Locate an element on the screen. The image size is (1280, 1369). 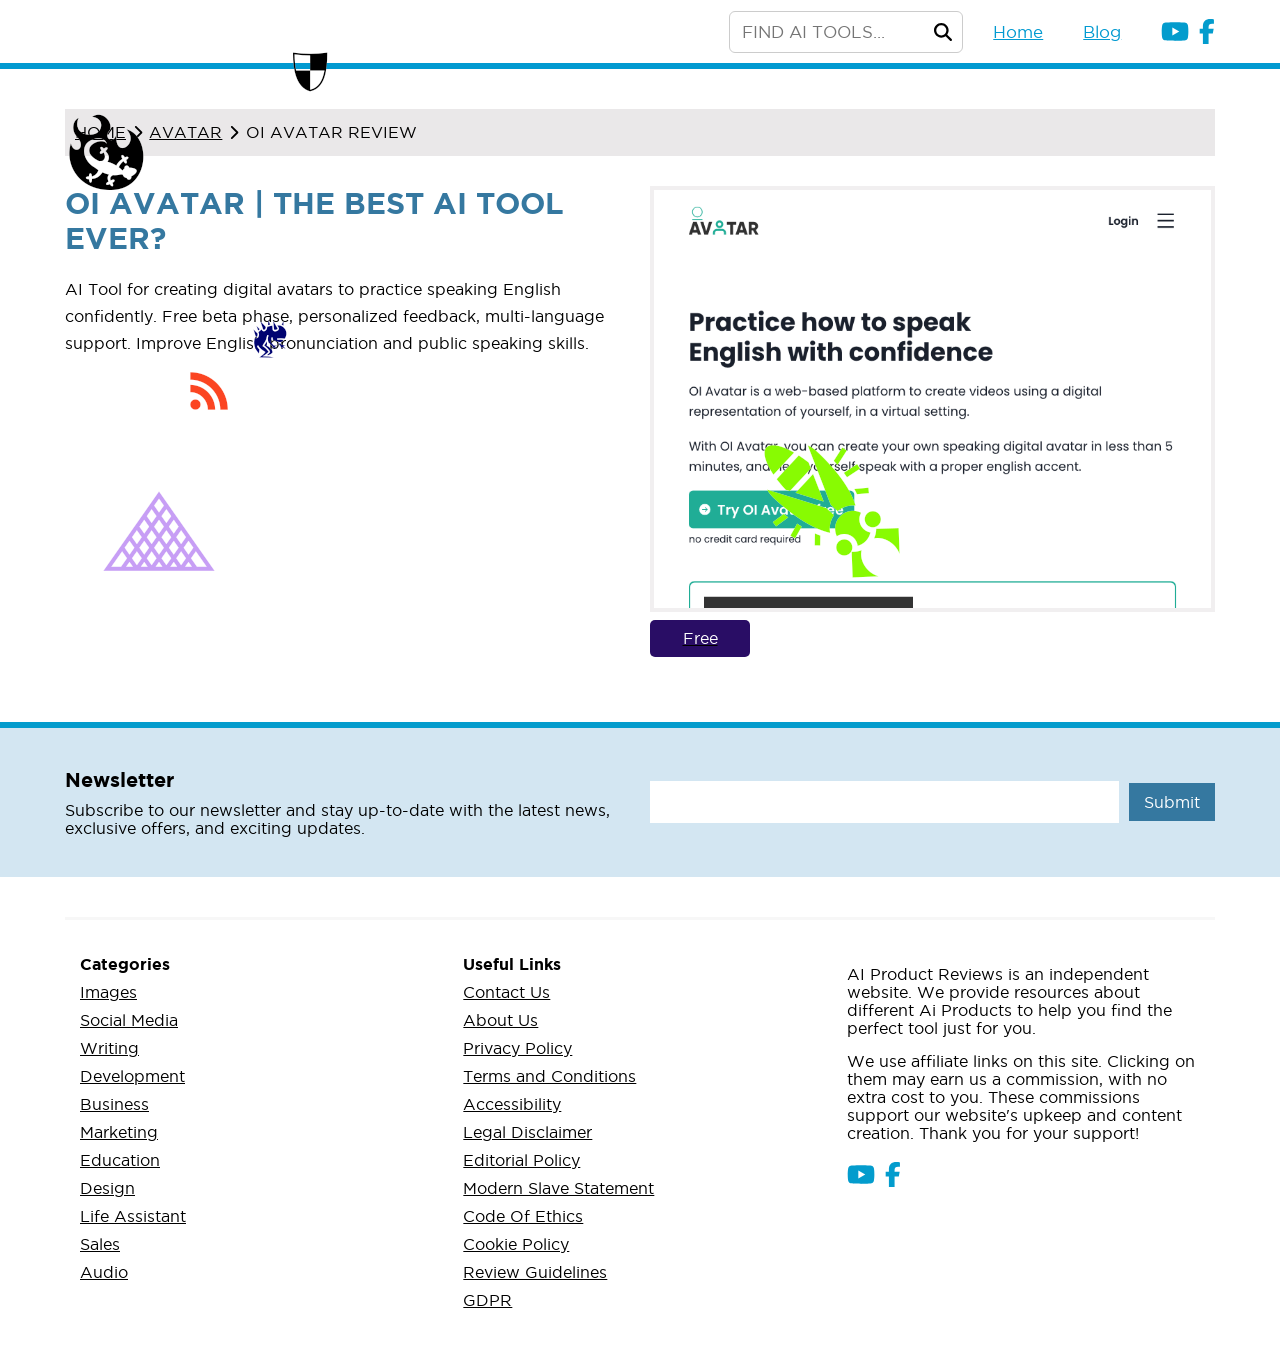
subscribe to RSS feed is located at coordinates (209, 391).